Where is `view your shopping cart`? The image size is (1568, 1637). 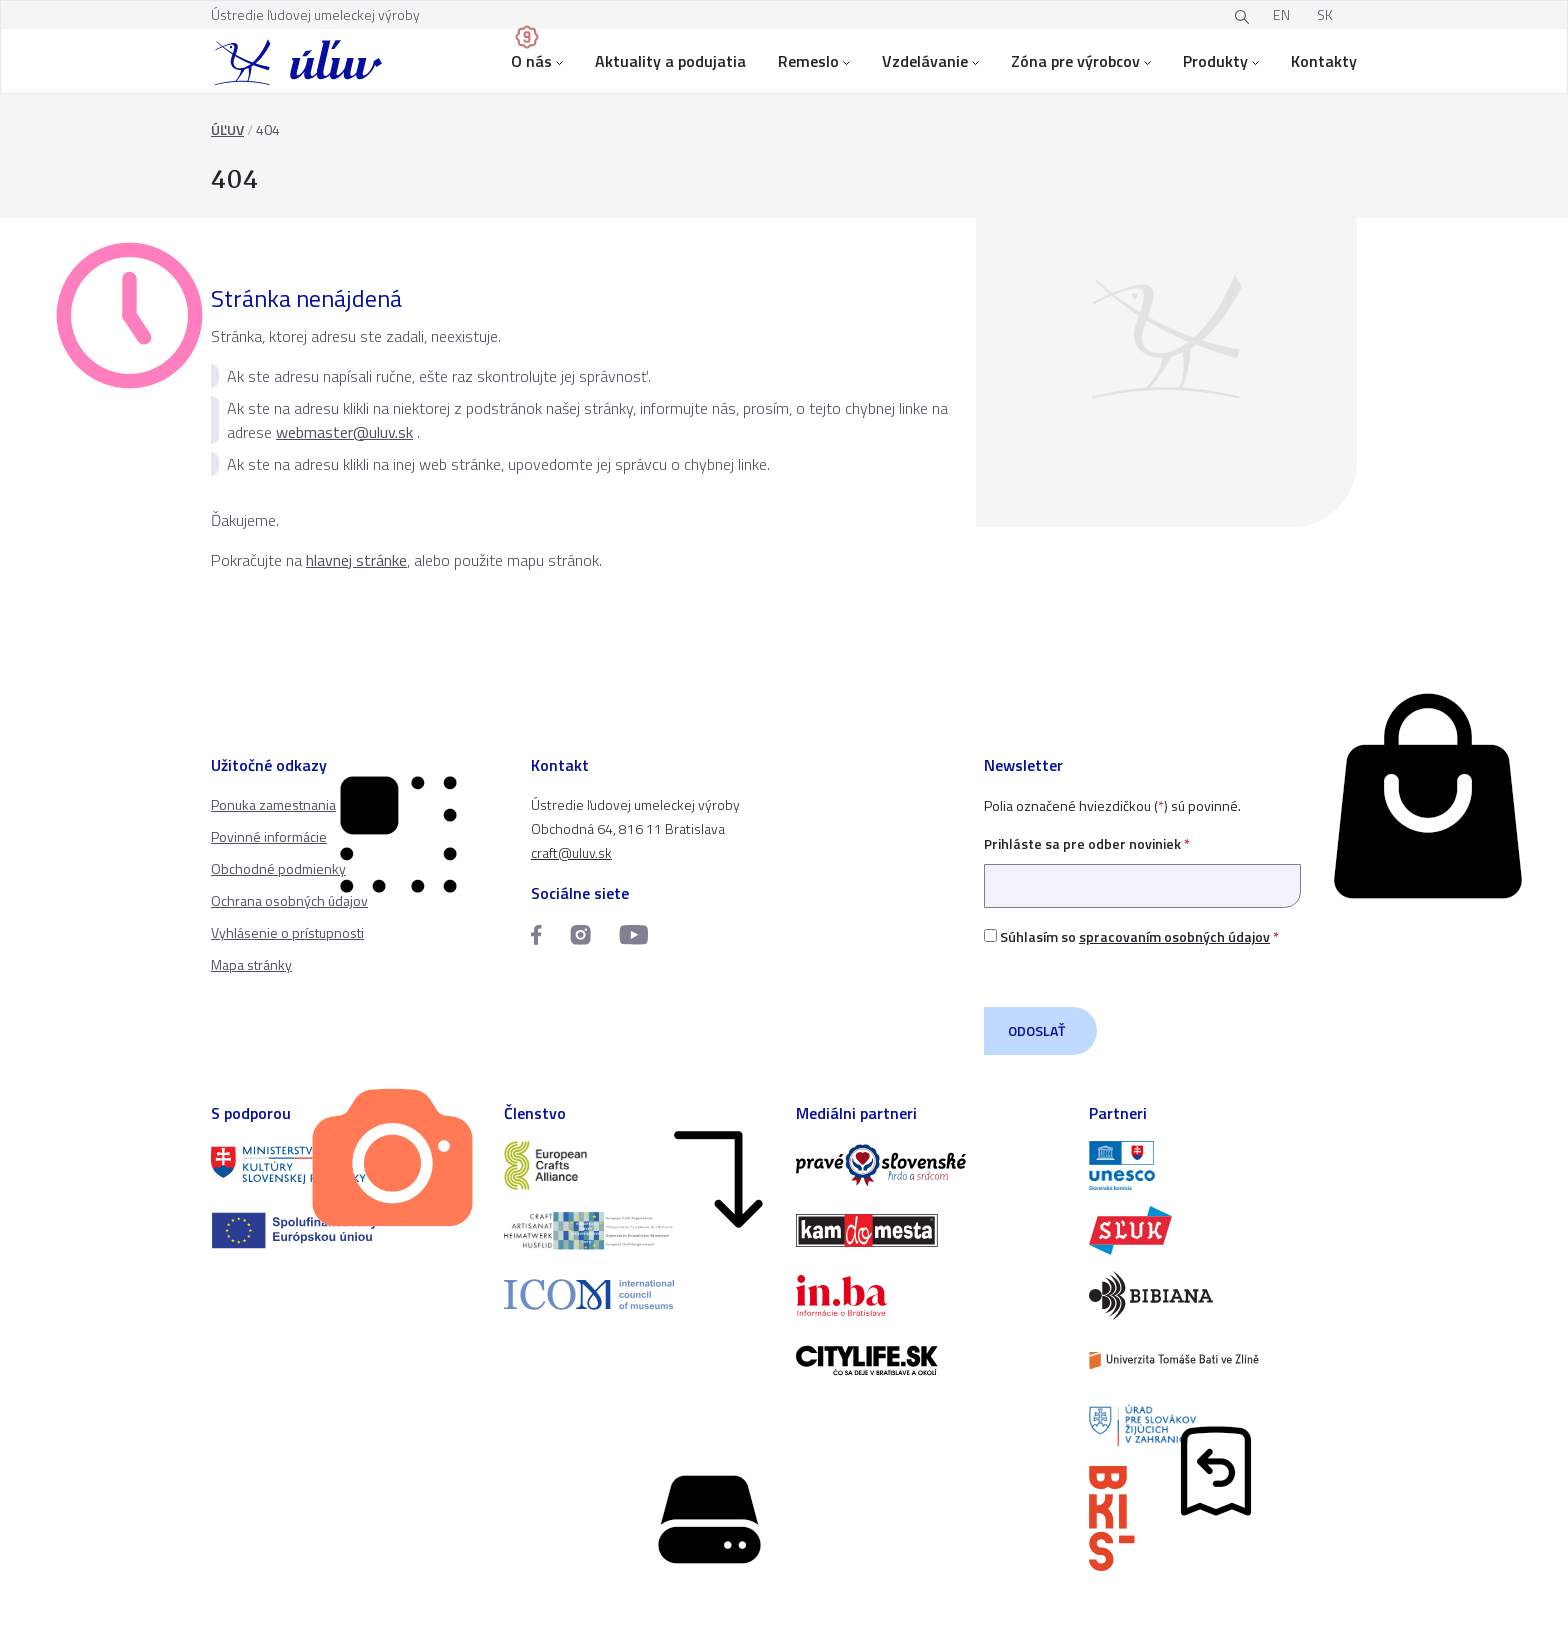
view your shopping cart is located at coordinates (1428, 796).